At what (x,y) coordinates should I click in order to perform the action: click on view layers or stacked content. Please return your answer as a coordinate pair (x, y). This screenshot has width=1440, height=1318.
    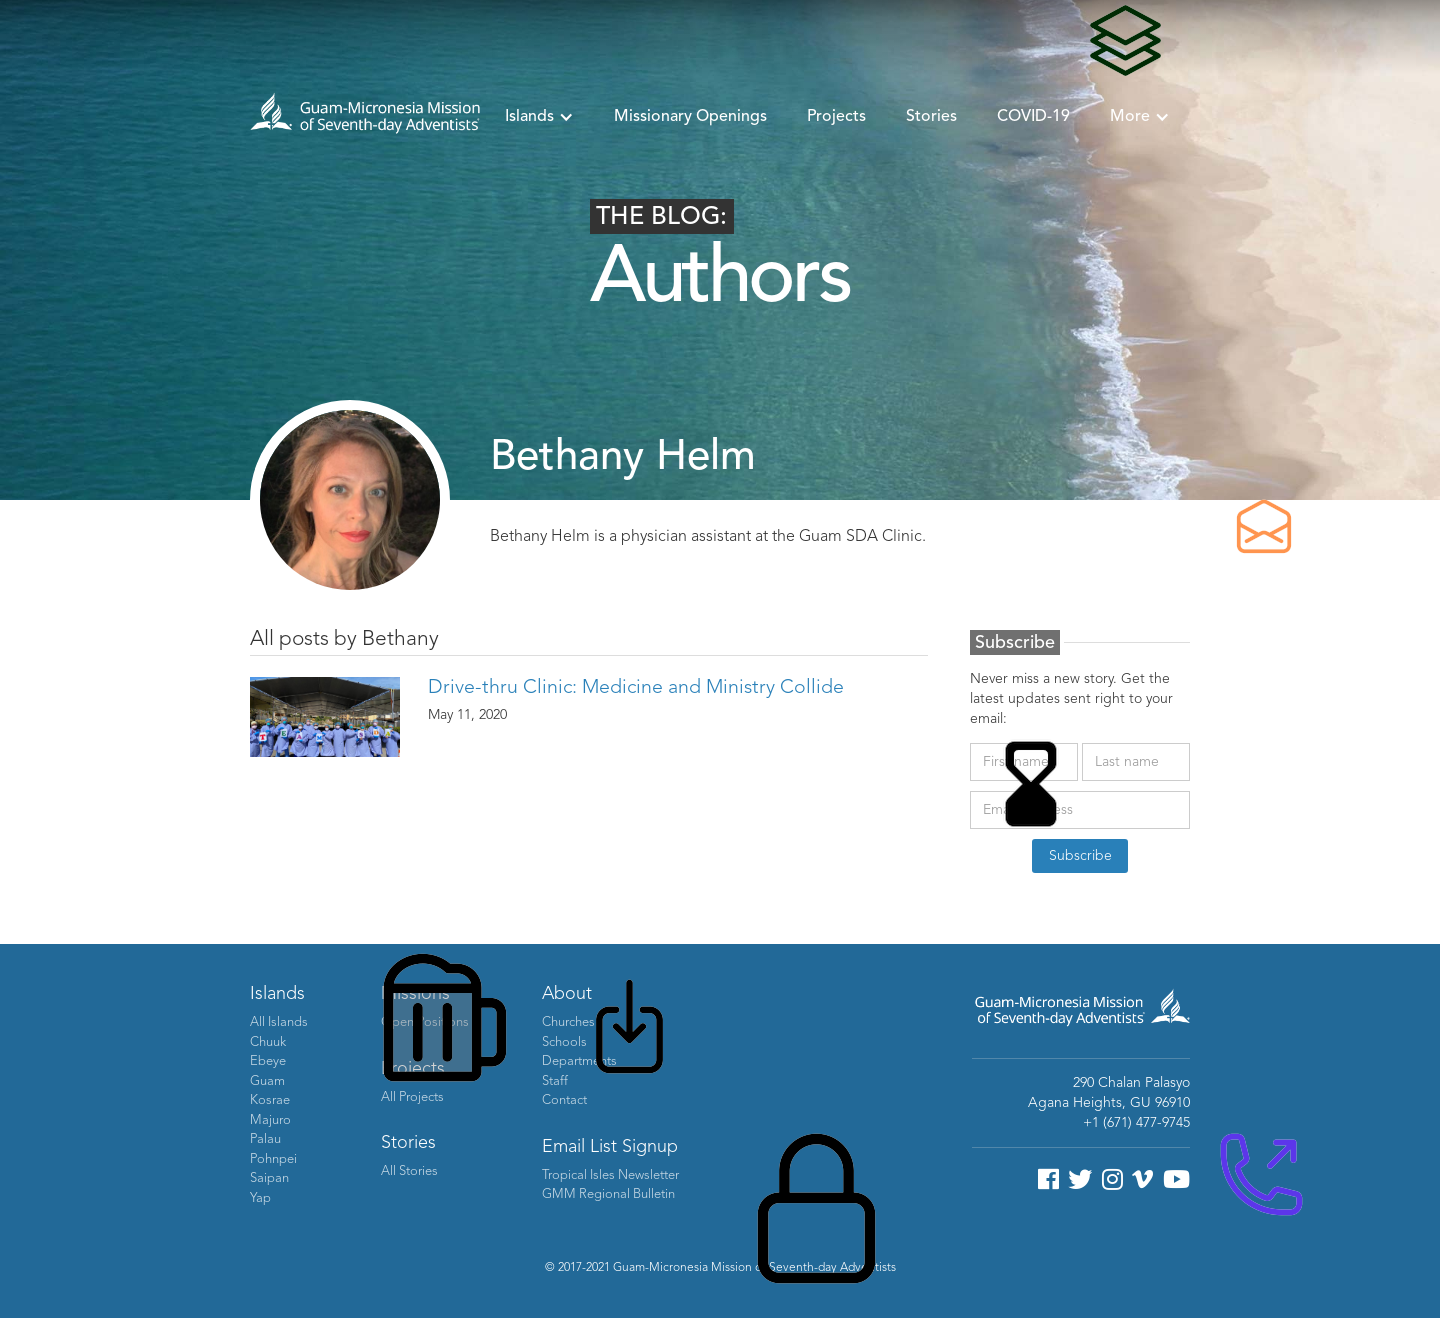
    Looking at the image, I should click on (1125, 40).